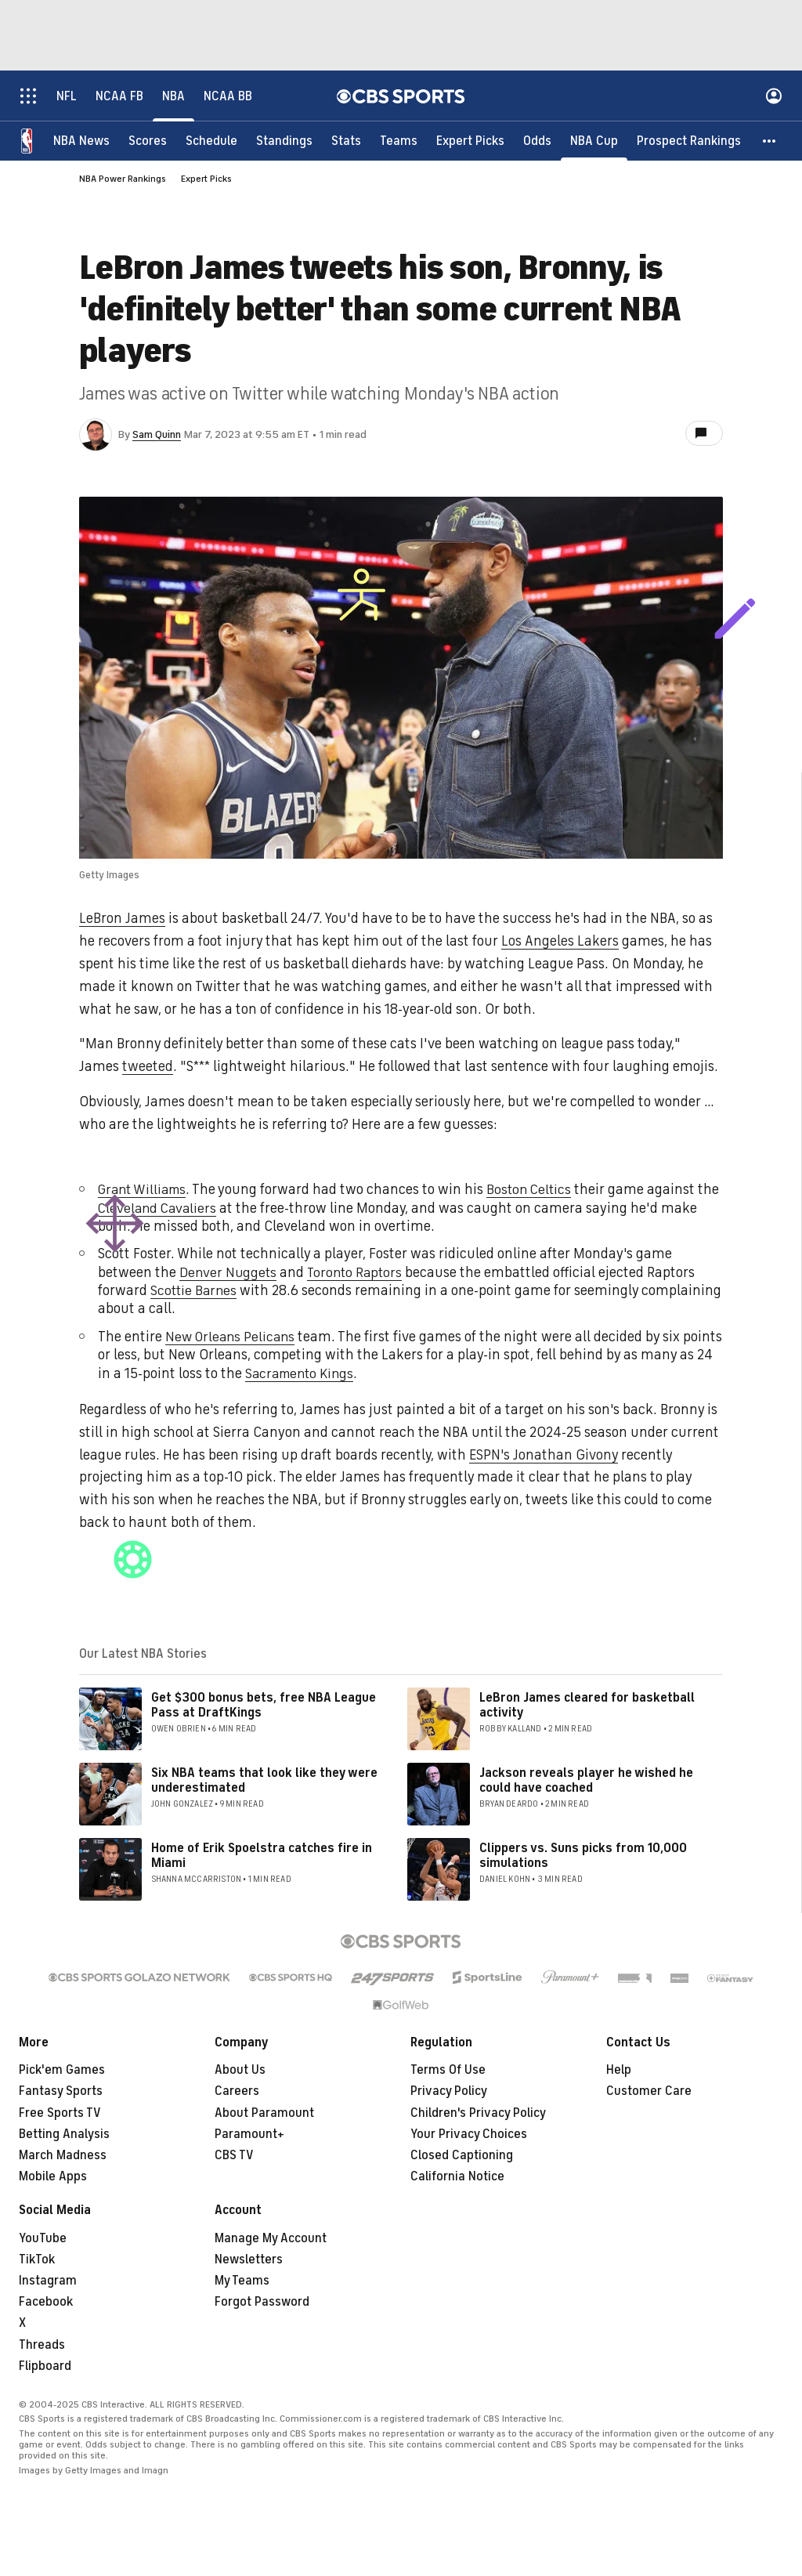  Describe the element at coordinates (132, 1559) in the screenshot. I see `access casino or gambling features` at that location.